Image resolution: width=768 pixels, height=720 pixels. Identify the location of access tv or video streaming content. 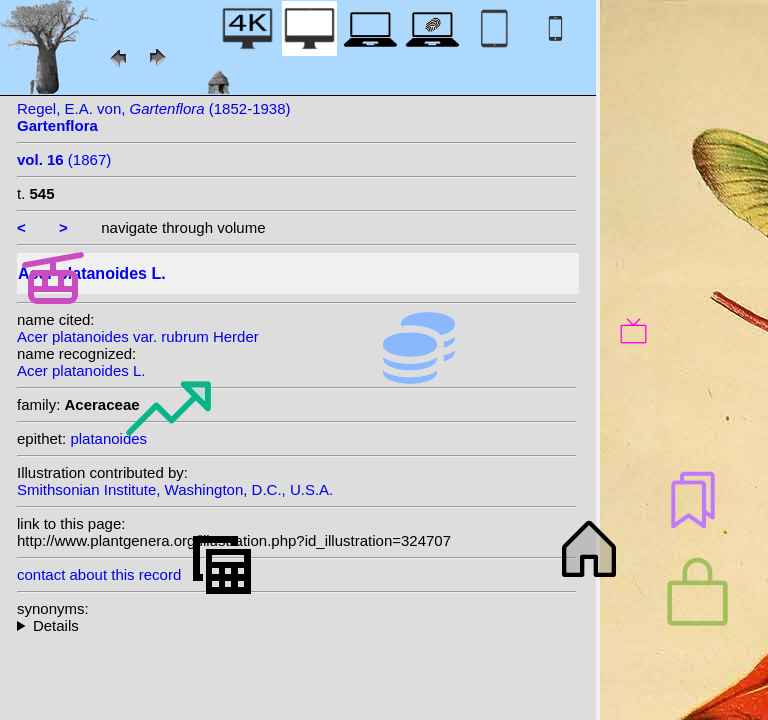
(633, 332).